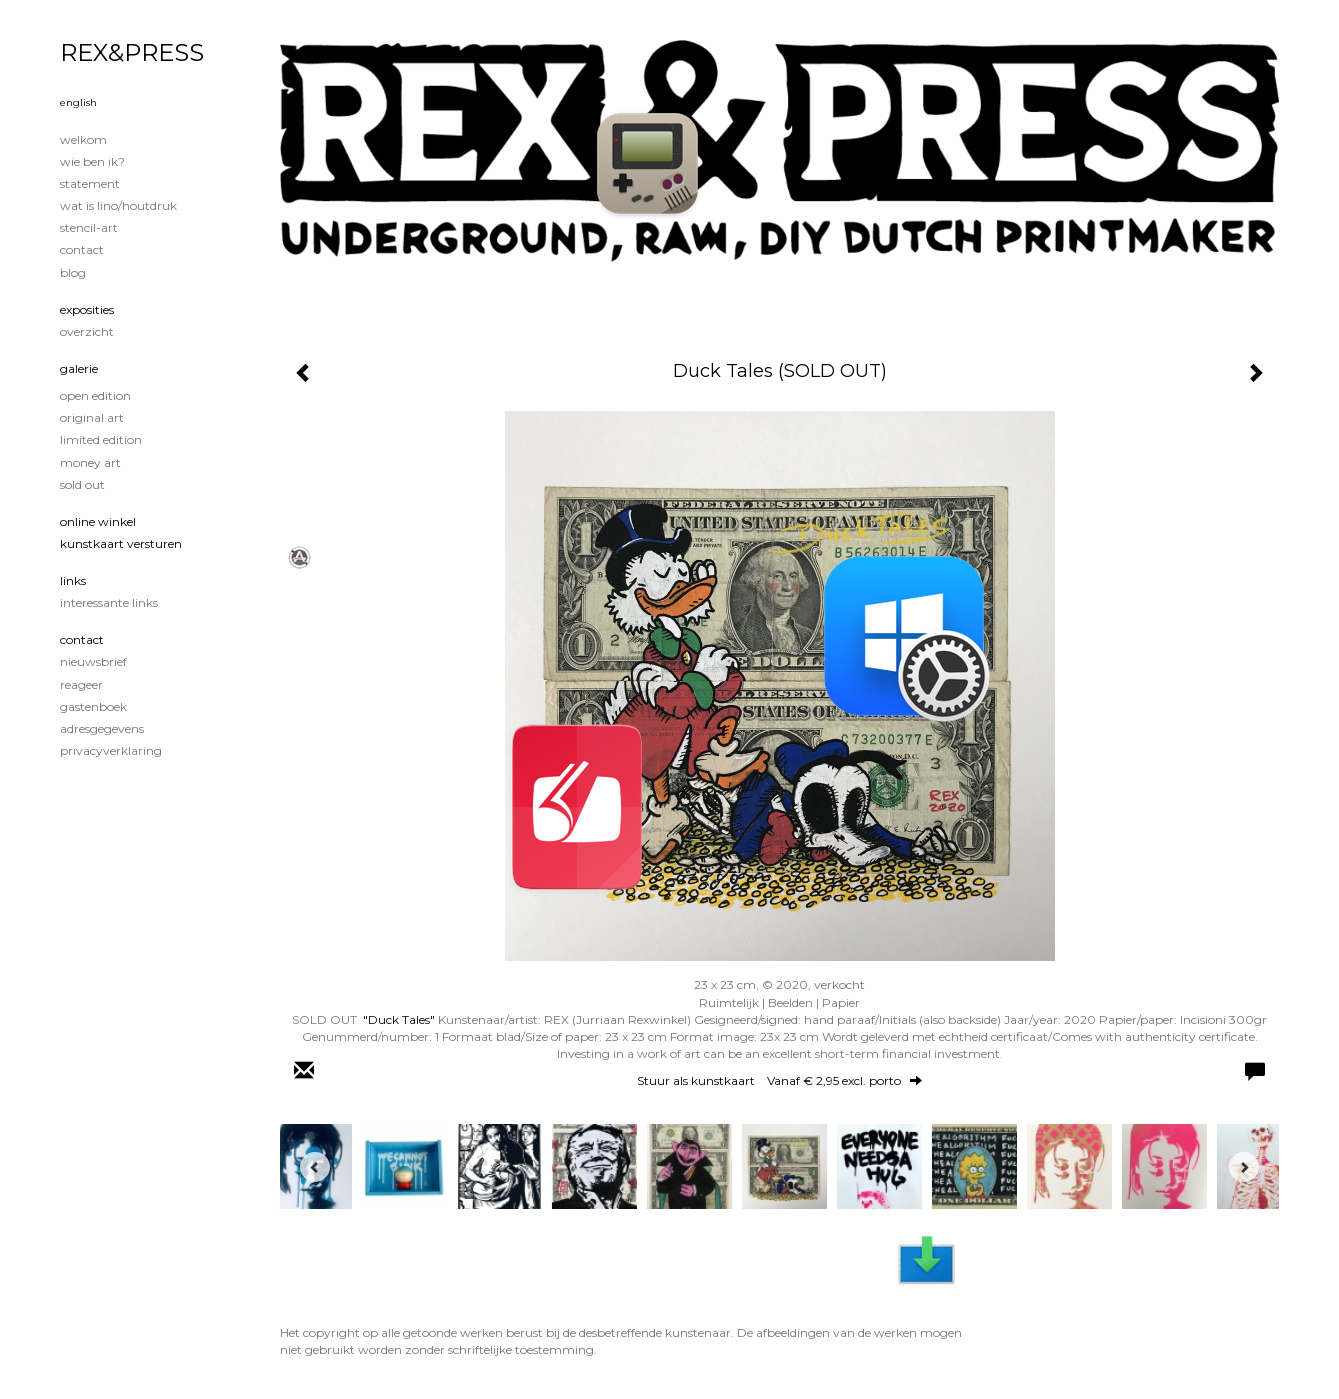 Image resolution: width=1339 pixels, height=1399 pixels. What do you see at coordinates (647, 163) in the screenshot?
I see `launch cartridges retro game emulator` at bounding box center [647, 163].